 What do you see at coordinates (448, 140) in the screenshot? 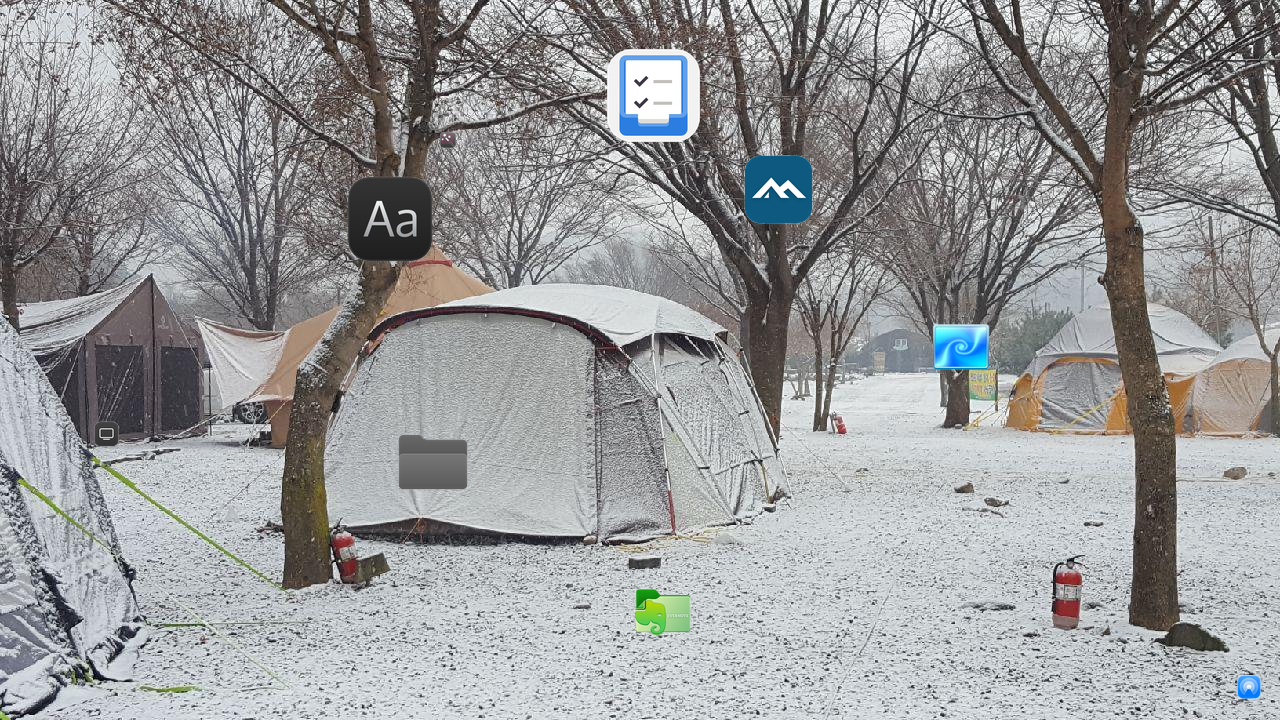
I see `open normcap screen capture tool` at bounding box center [448, 140].